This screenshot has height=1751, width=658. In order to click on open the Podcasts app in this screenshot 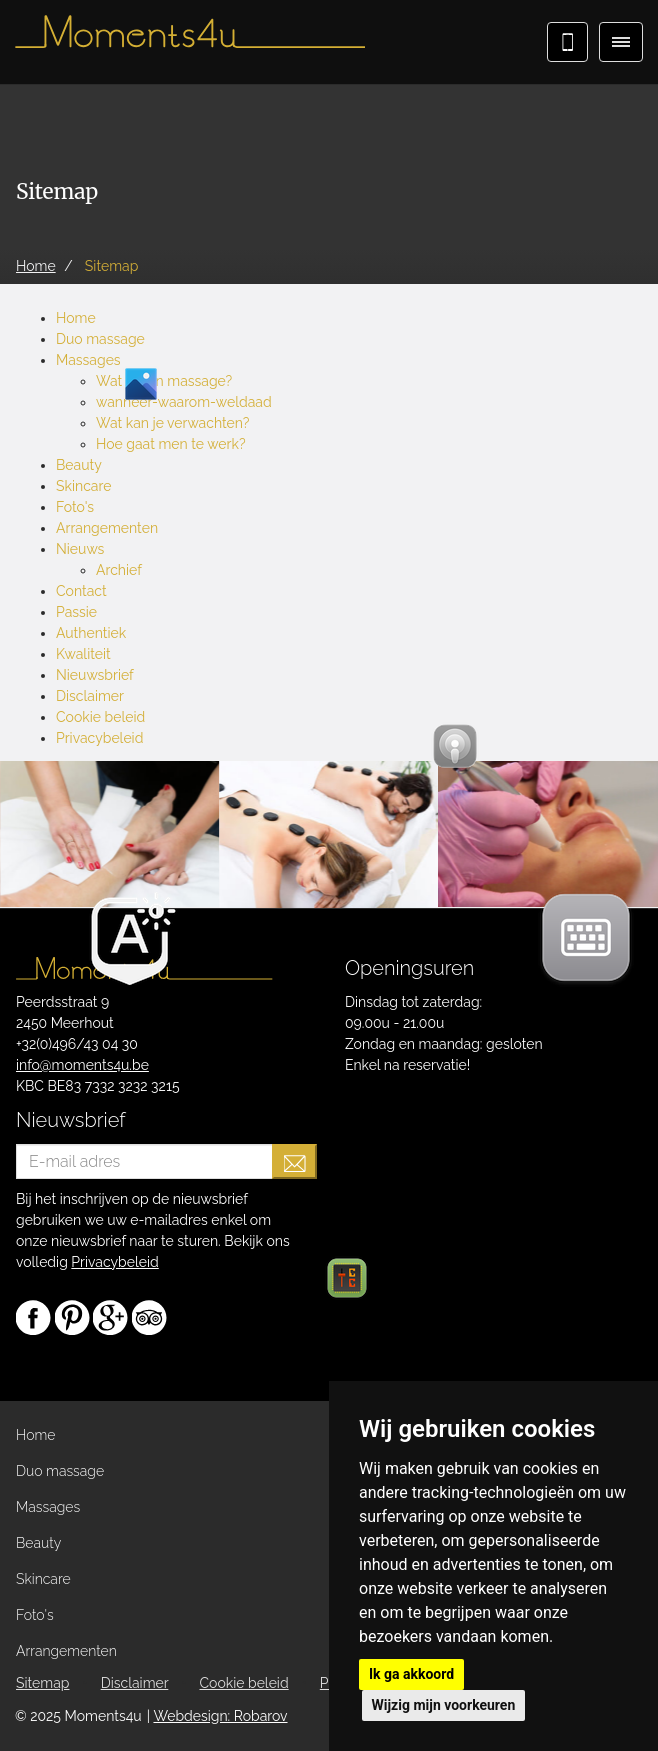, I will do `click(455, 746)`.